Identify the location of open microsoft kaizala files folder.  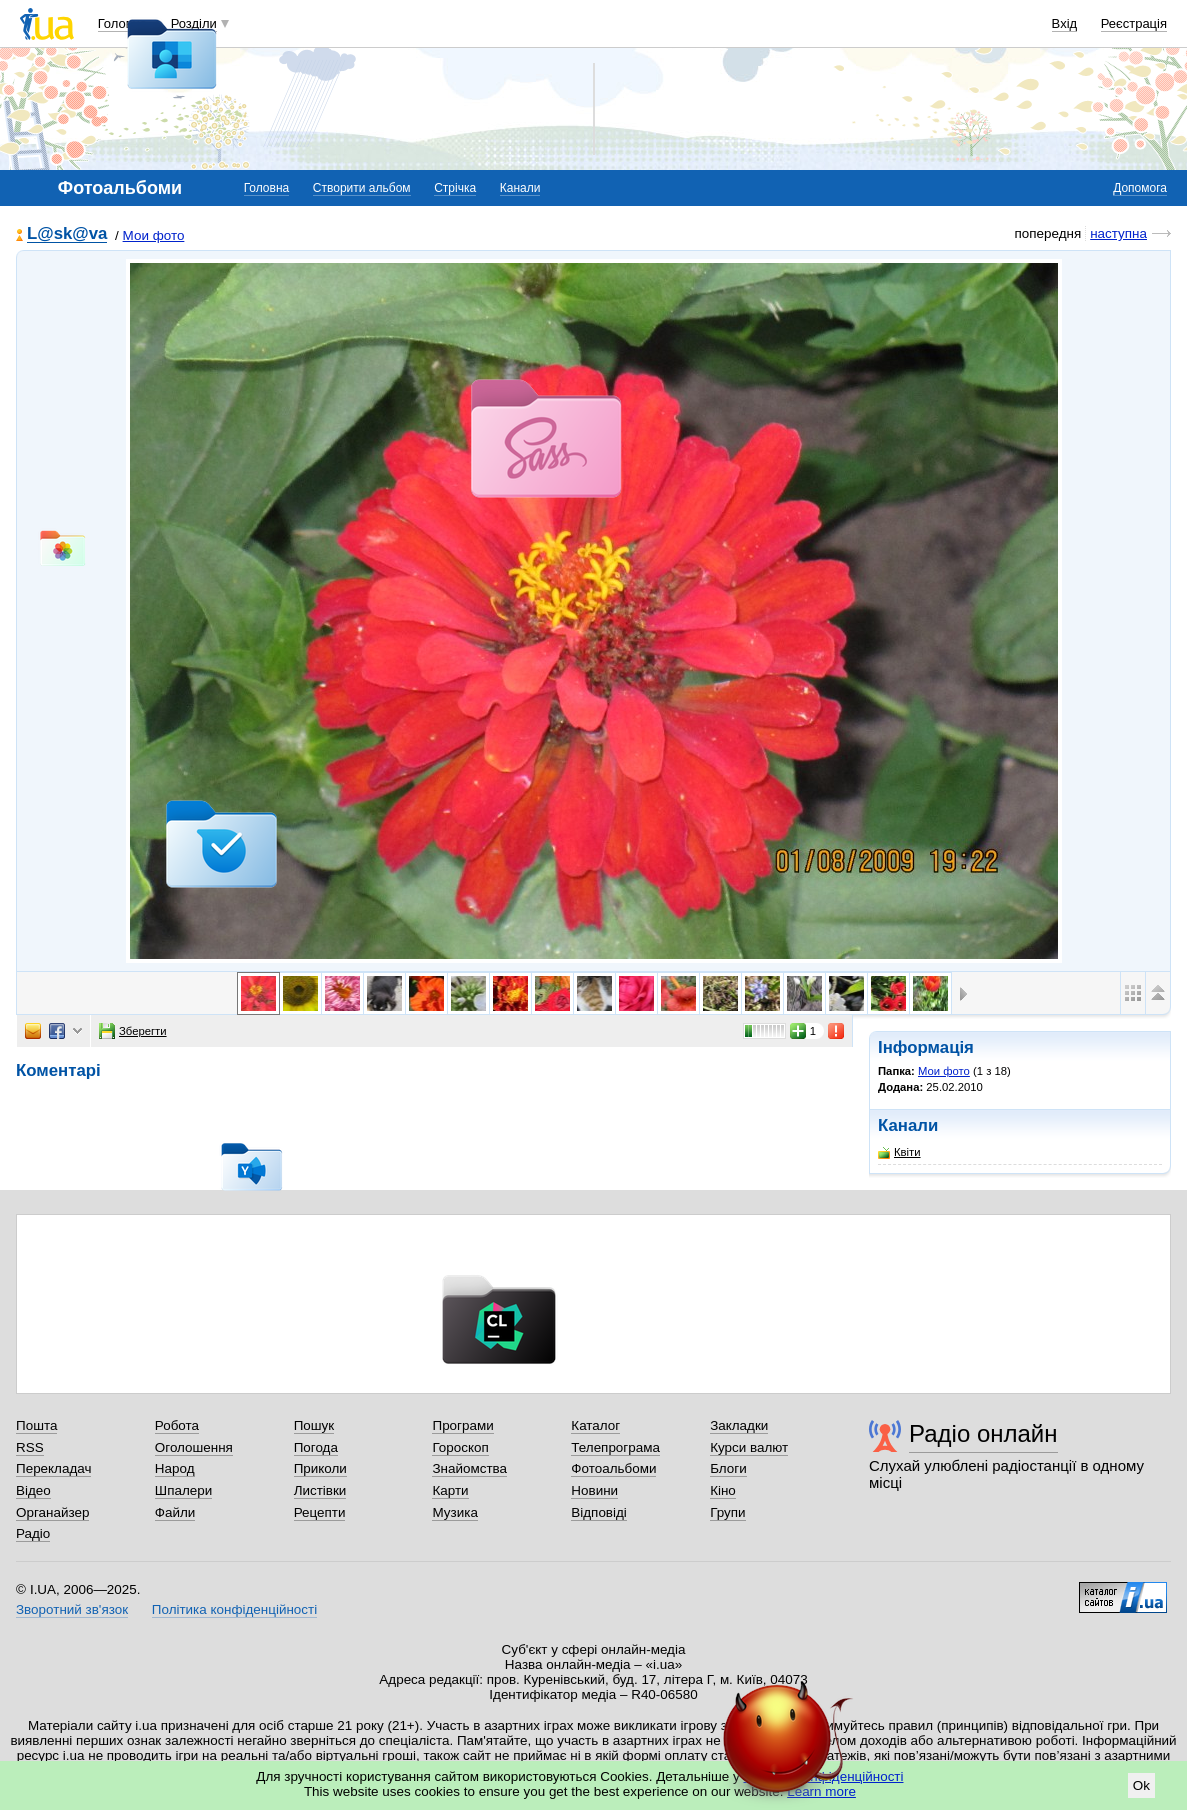
(221, 847).